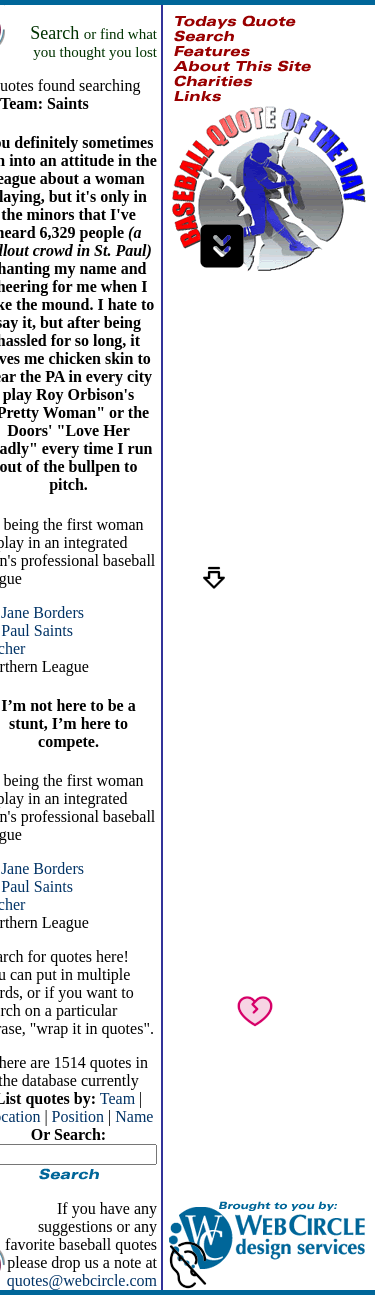  I want to click on mute or disable audio/sound, so click(188, 1265).